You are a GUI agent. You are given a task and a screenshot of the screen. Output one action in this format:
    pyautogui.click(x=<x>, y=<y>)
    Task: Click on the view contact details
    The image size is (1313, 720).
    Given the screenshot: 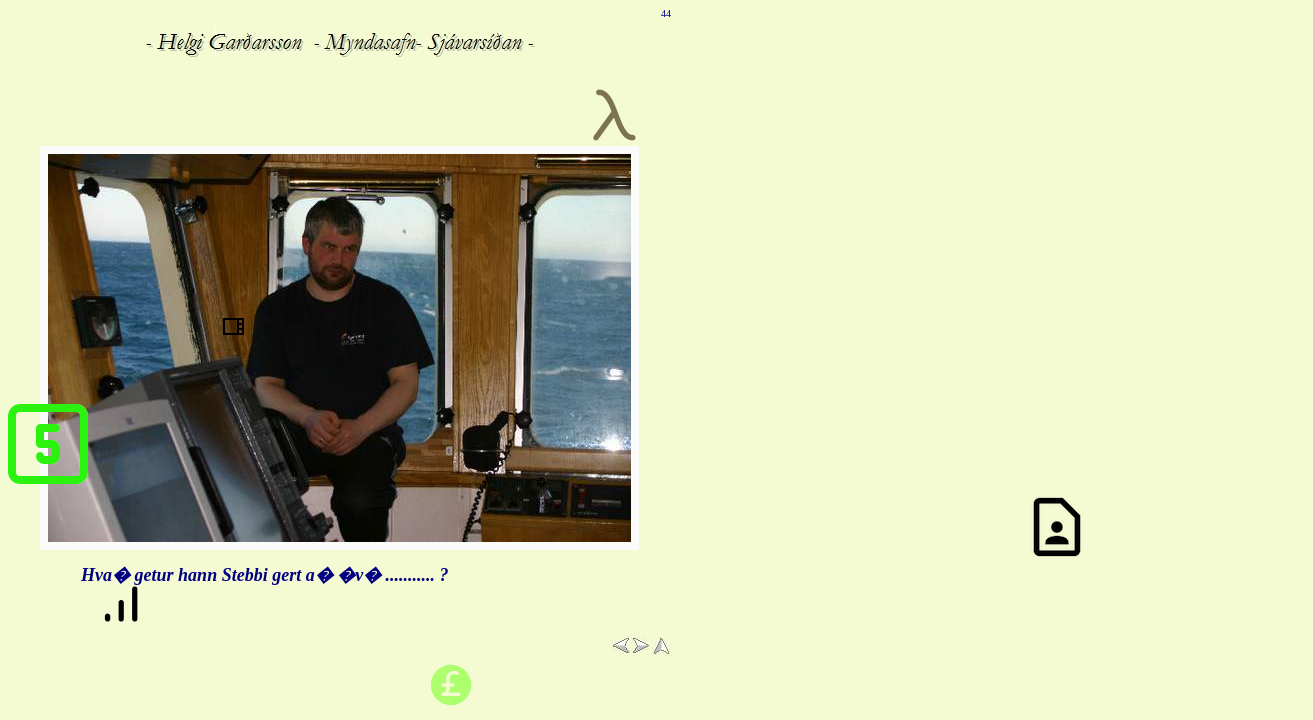 What is the action you would take?
    pyautogui.click(x=1057, y=527)
    